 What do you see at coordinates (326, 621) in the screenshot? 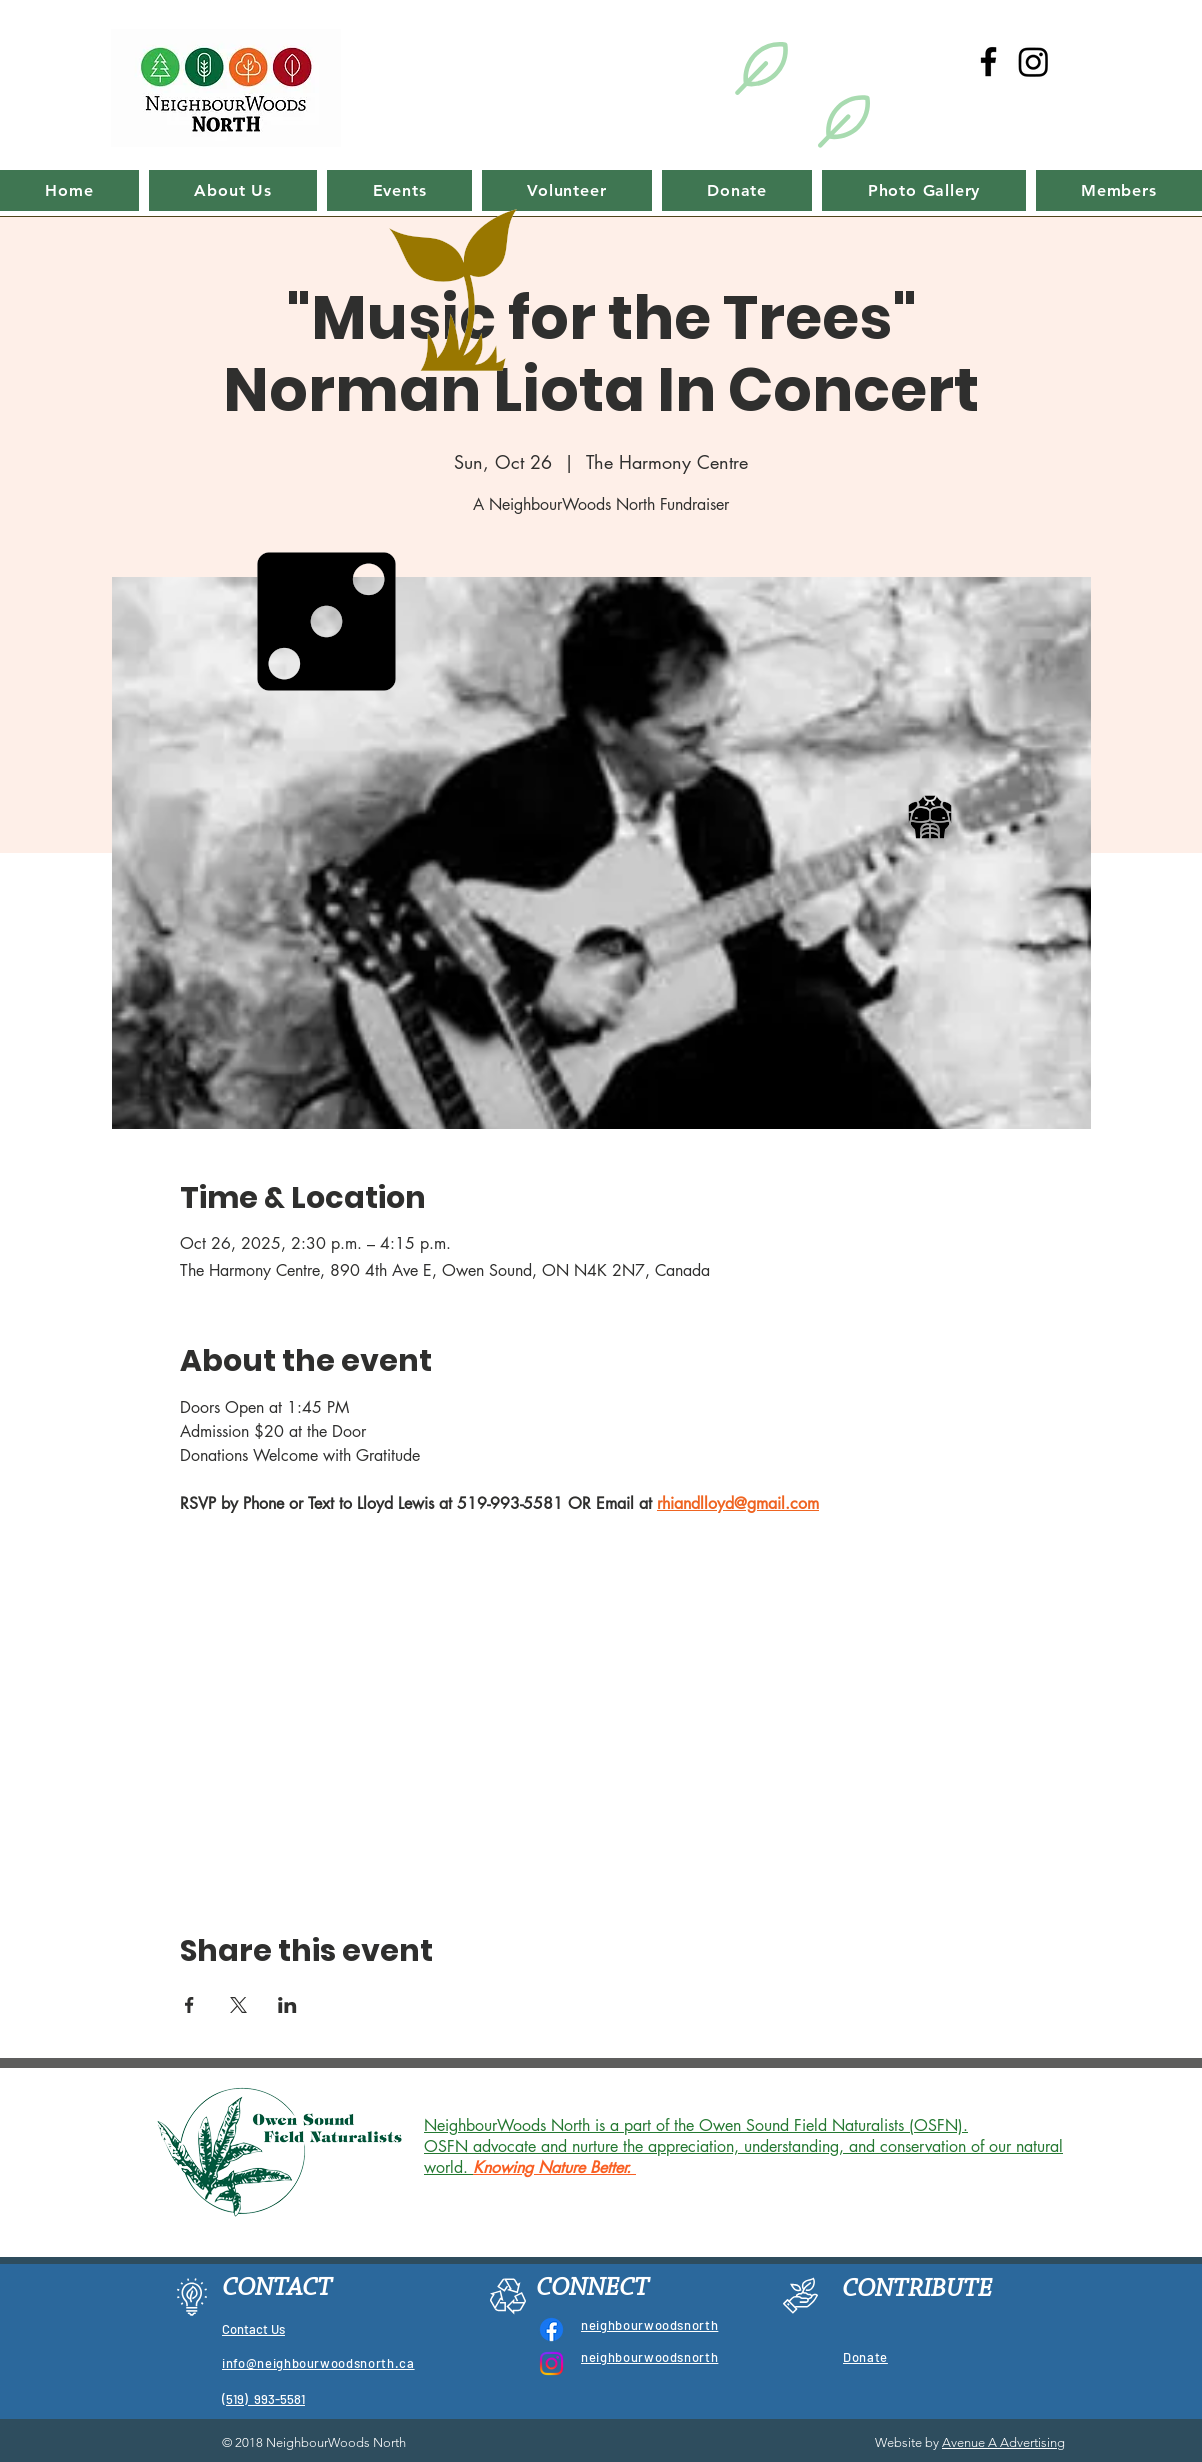
I see `roll the dice or randomize` at bounding box center [326, 621].